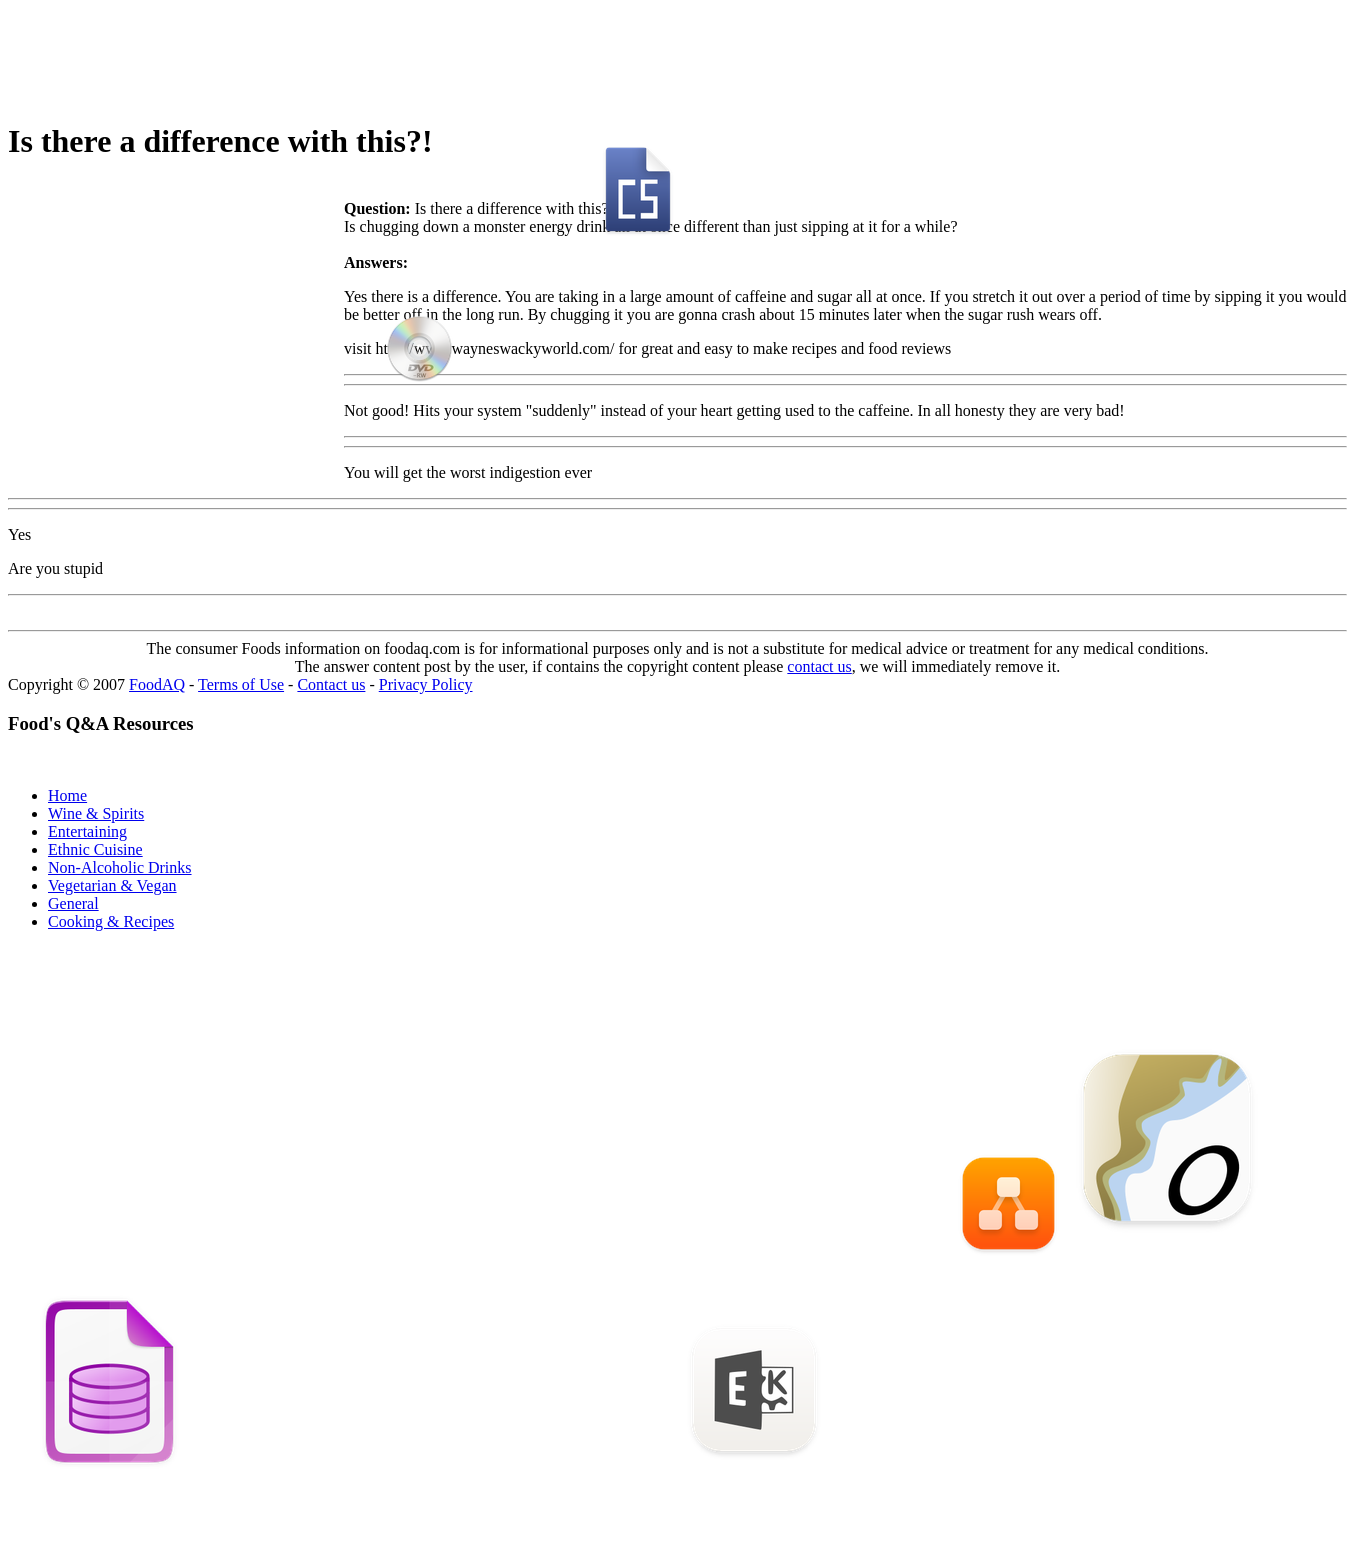 The height and width of the screenshot is (1547, 1355). Describe the element at coordinates (109, 1381) in the screenshot. I see `libreoffice base database file` at that location.